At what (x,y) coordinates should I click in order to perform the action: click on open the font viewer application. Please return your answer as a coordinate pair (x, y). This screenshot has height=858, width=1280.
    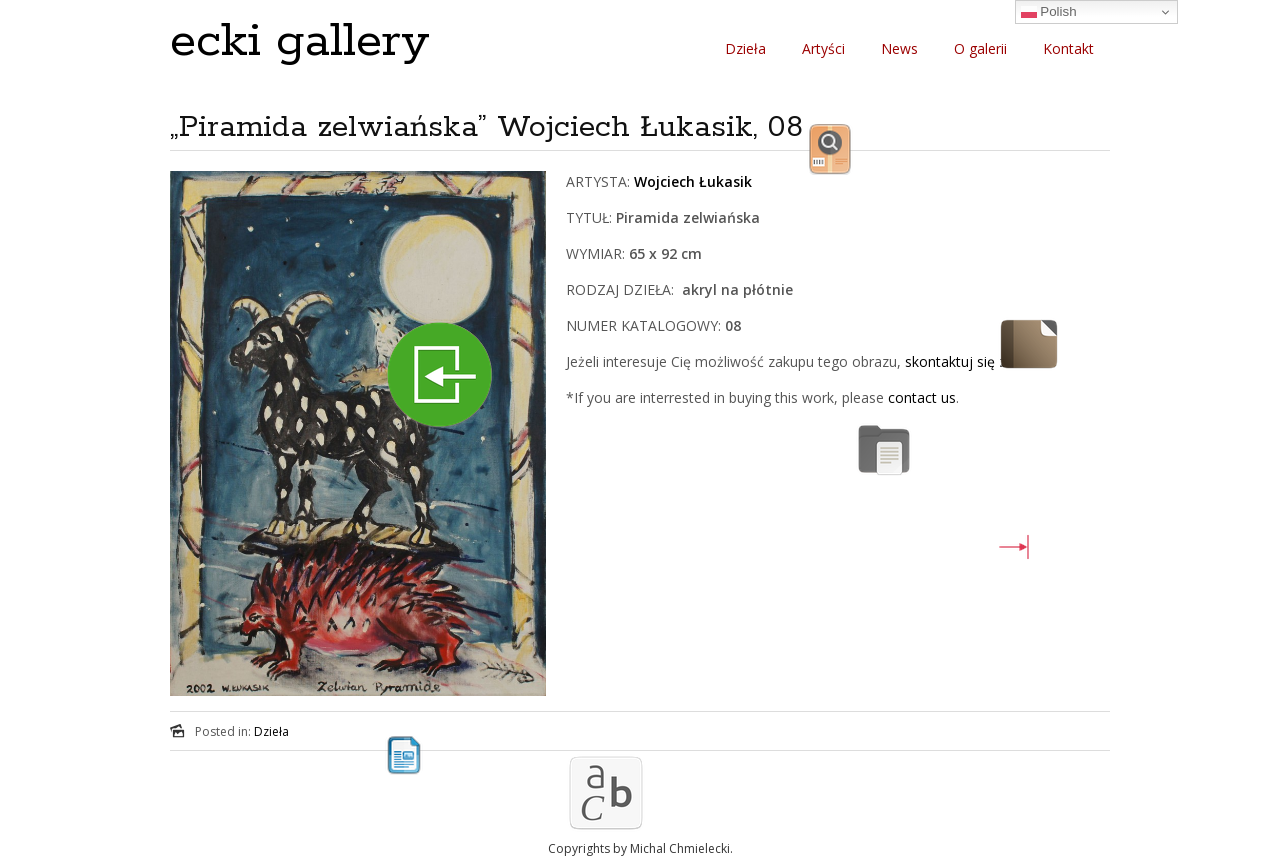
    Looking at the image, I should click on (606, 793).